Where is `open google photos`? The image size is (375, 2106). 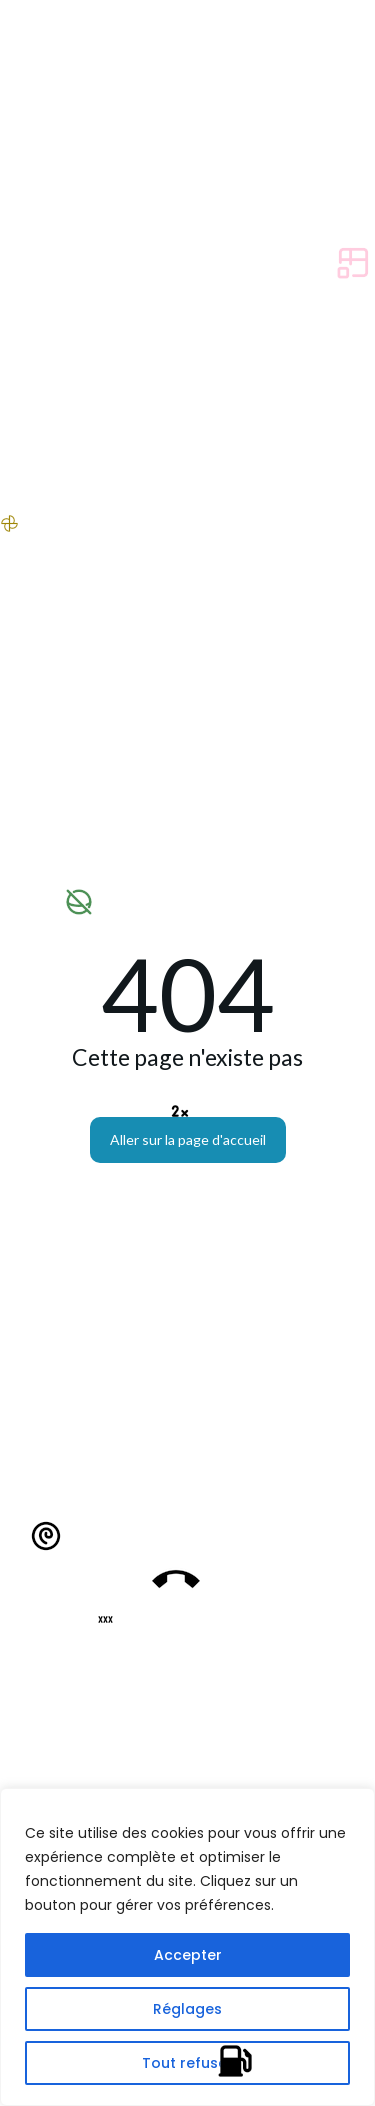
open google photos is located at coordinates (9, 523).